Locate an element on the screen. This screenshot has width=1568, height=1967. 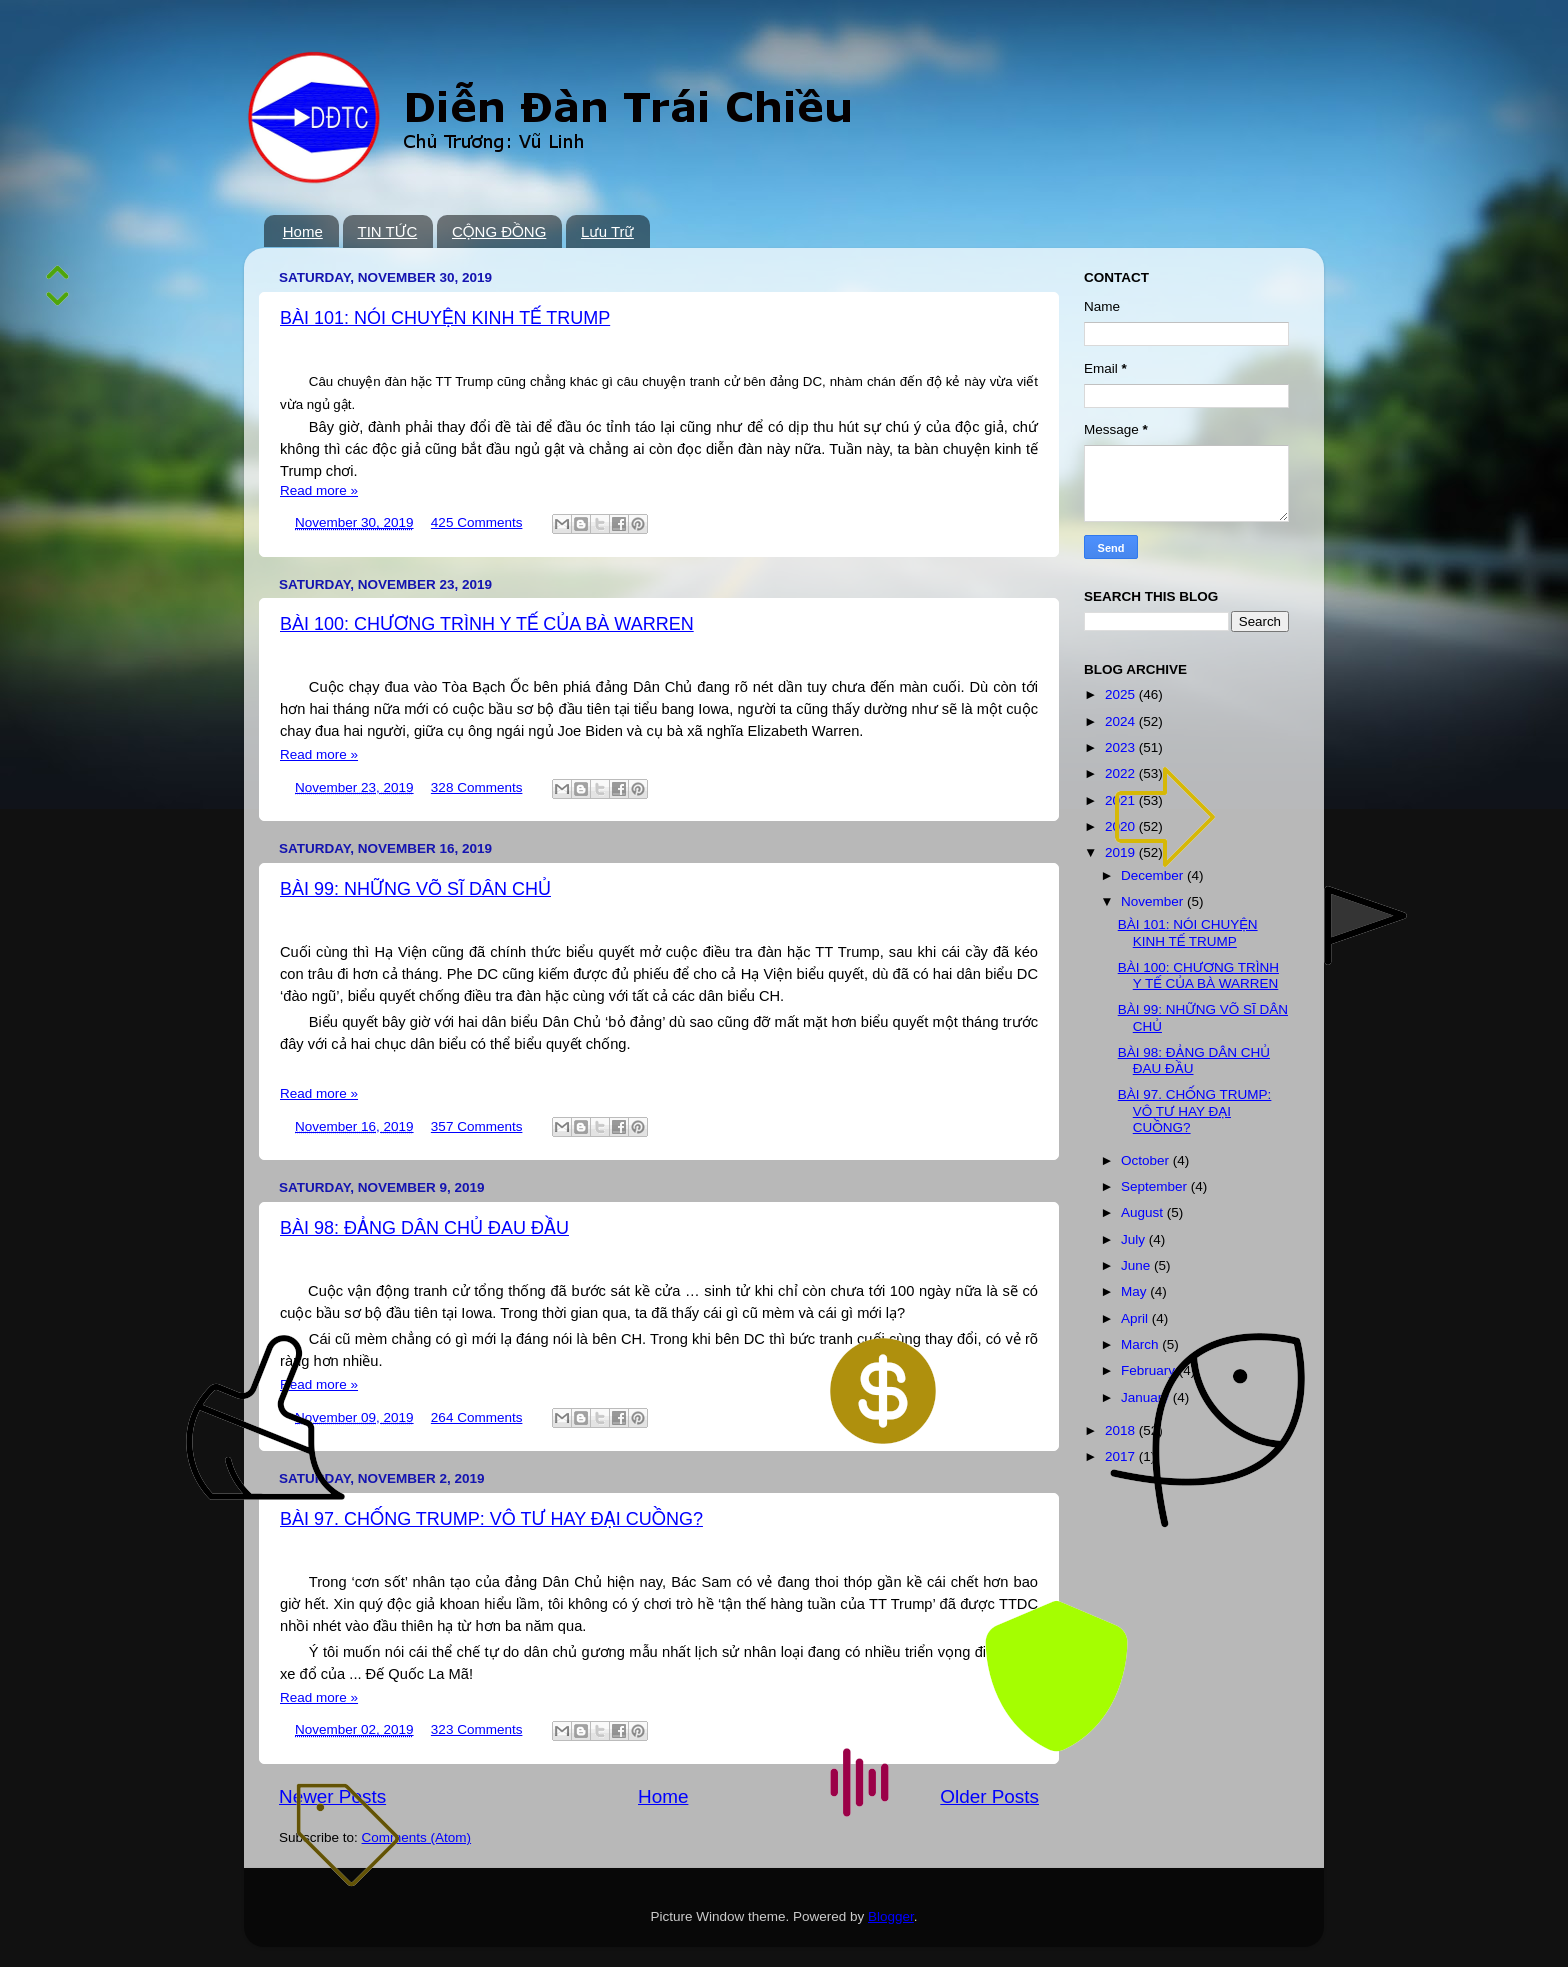
clear or clean up data is located at coordinates (262, 1423).